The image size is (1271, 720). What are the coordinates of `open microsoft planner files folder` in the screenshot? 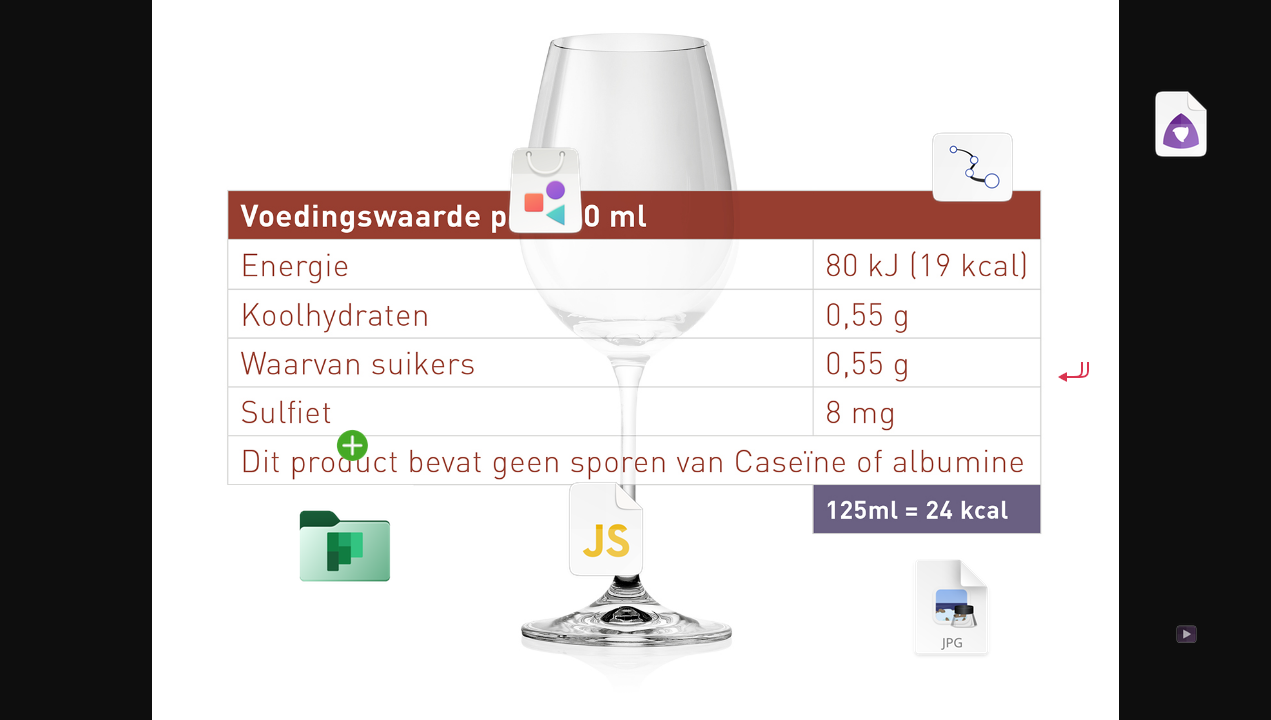 It's located at (344, 548).